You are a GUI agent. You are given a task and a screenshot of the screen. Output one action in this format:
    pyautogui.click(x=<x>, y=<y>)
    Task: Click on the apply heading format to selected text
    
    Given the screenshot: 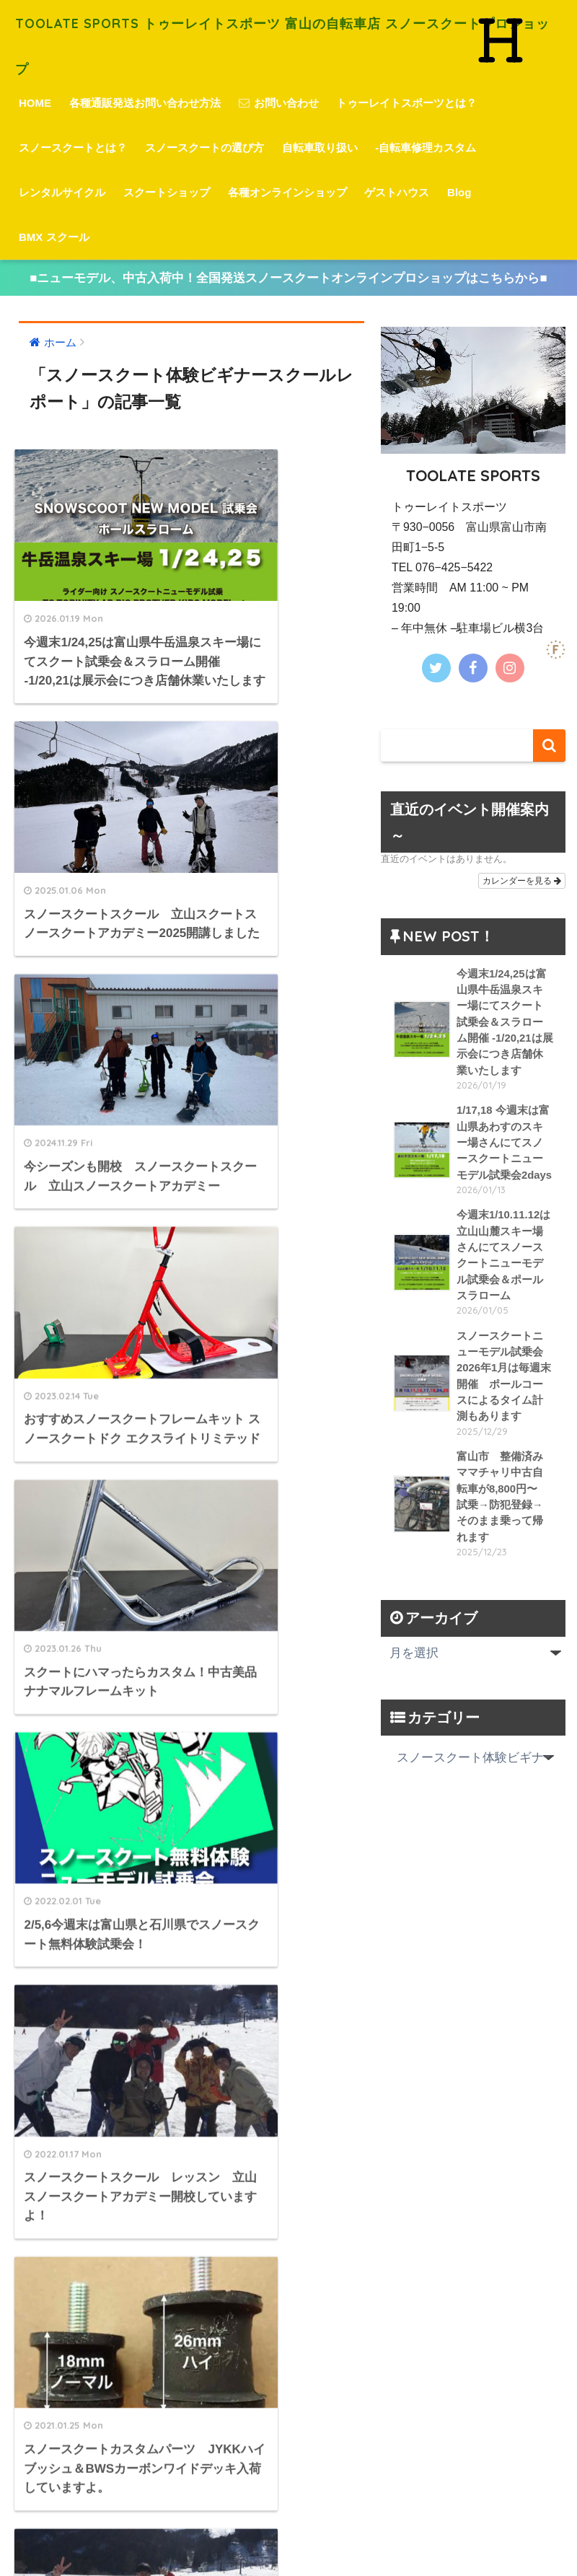 What is the action you would take?
    pyautogui.click(x=501, y=40)
    